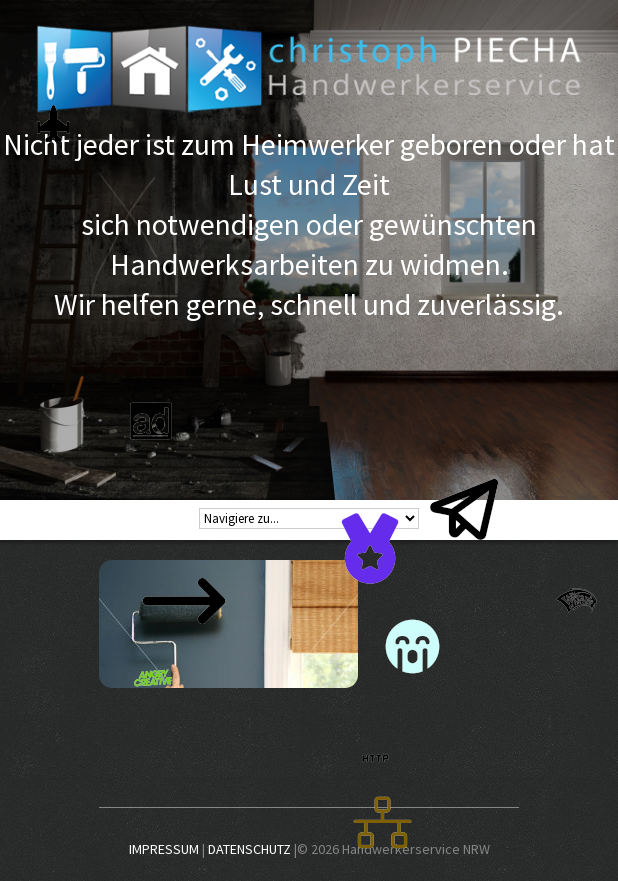 This screenshot has height=881, width=618. I want to click on Adversal advertising platform logo, so click(151, 421).